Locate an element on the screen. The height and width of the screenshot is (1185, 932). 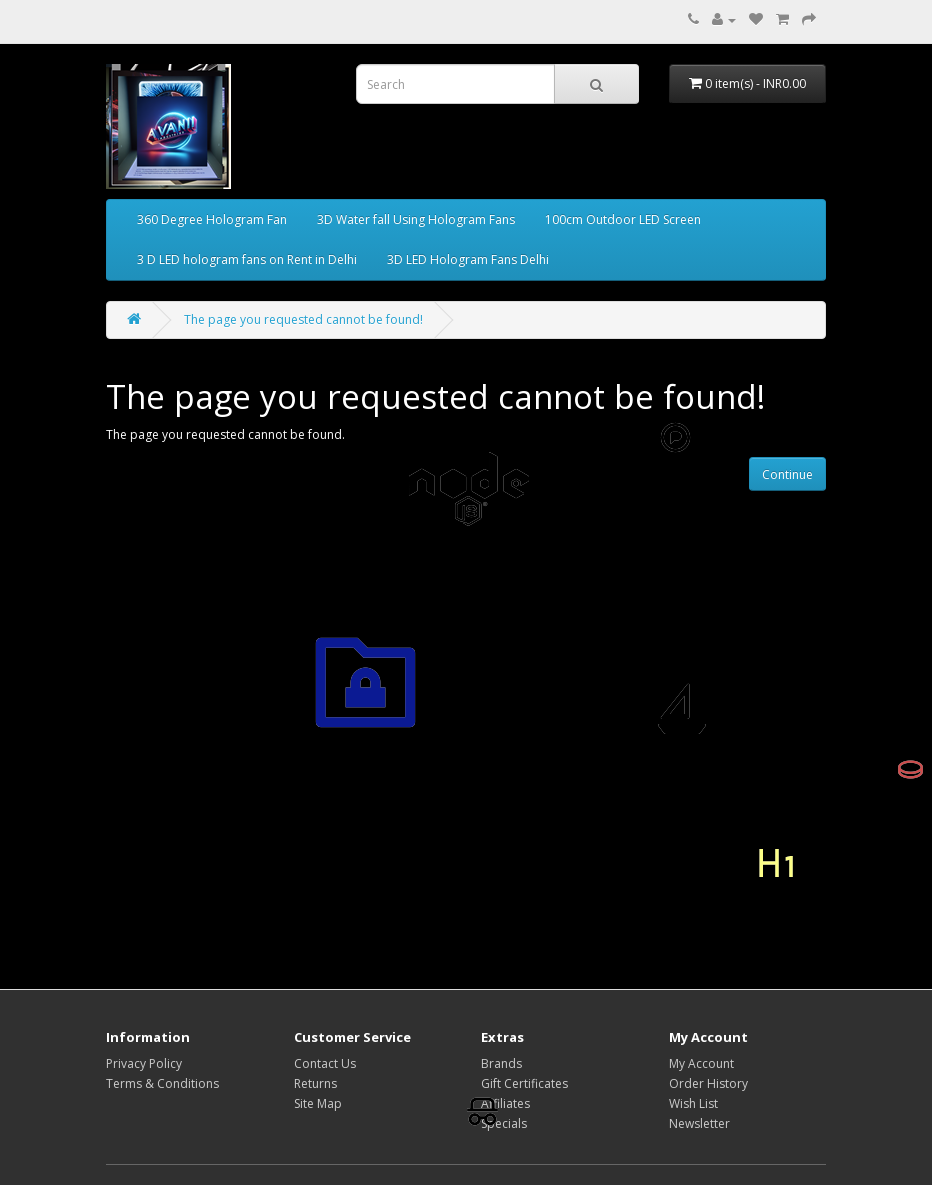
incognito or private browsing mode is located at coordinates (482, 1111).